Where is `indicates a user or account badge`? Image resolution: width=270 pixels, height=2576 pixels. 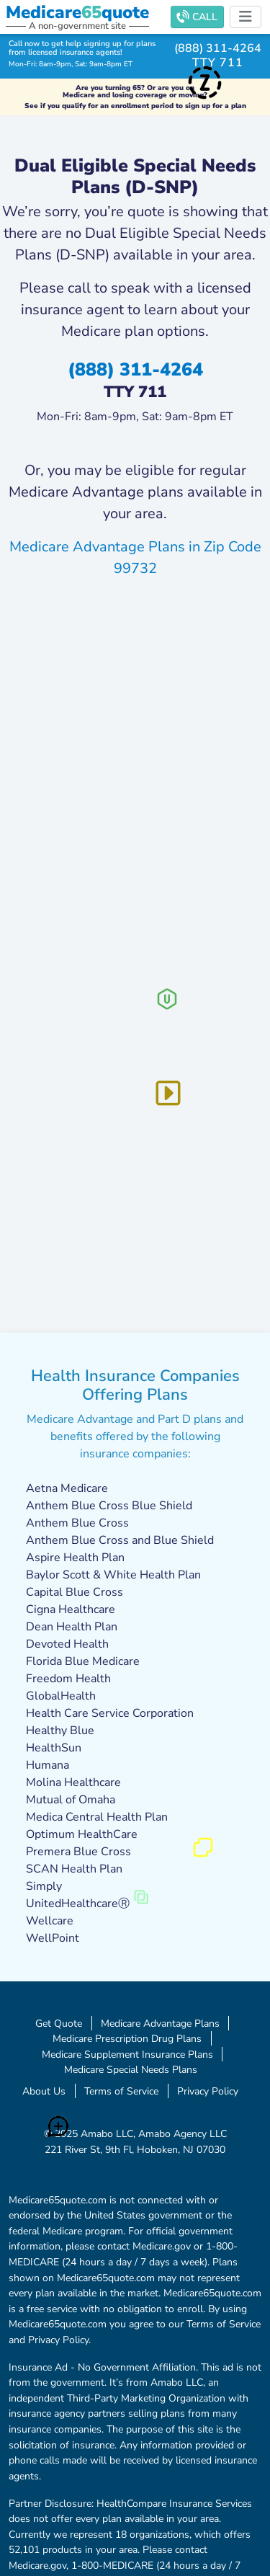 indicates a user or account badge is located at coordinates (167, 999).